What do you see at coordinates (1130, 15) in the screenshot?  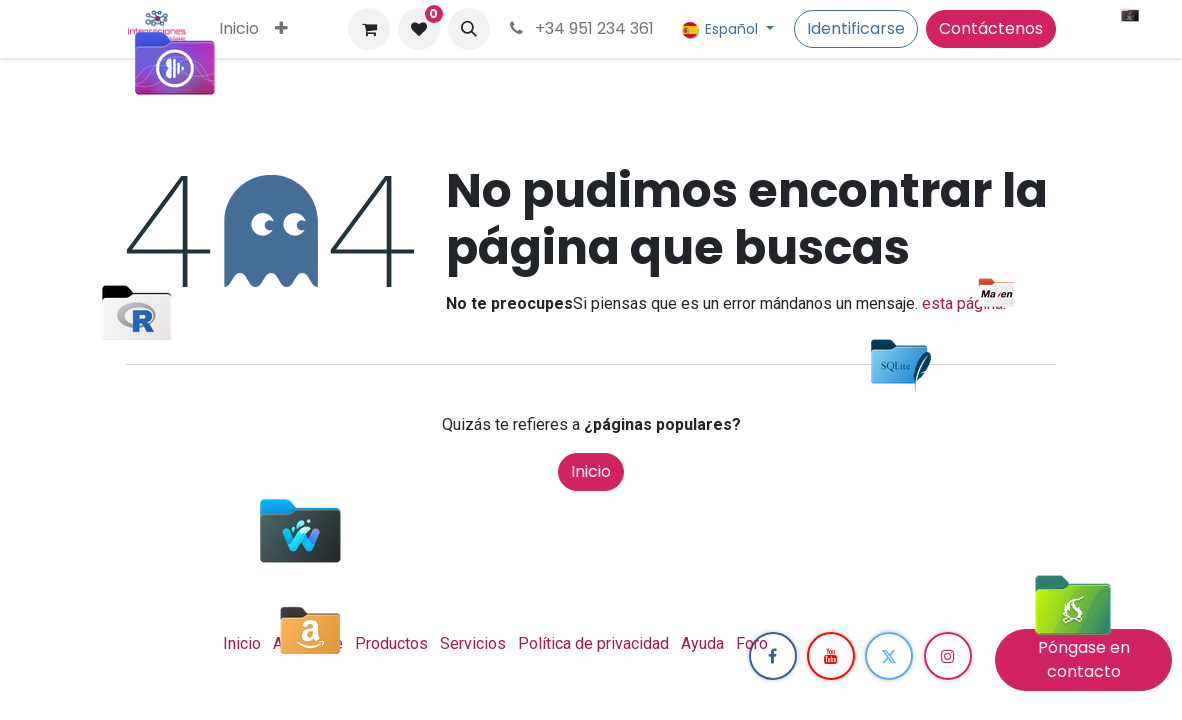 I see `open folder containing java project files` at bounding box center [1130, 15].